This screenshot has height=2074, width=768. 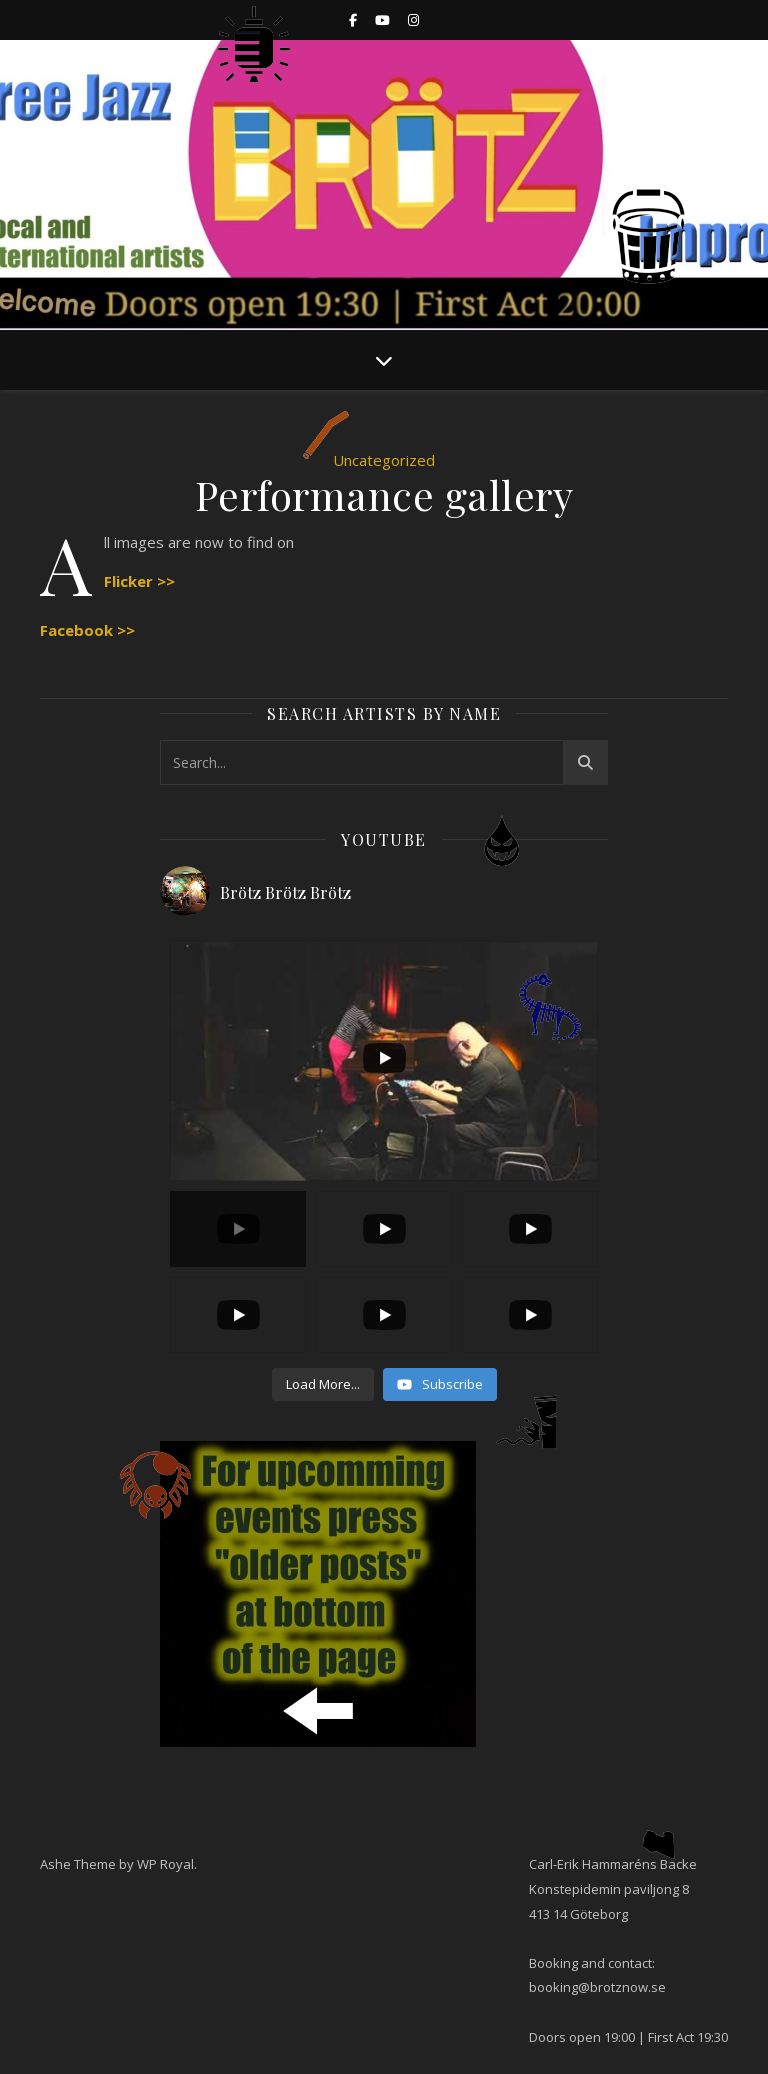 I want to click on indicates a tick or mite creature in a game context, so click(x=154, y=1485).